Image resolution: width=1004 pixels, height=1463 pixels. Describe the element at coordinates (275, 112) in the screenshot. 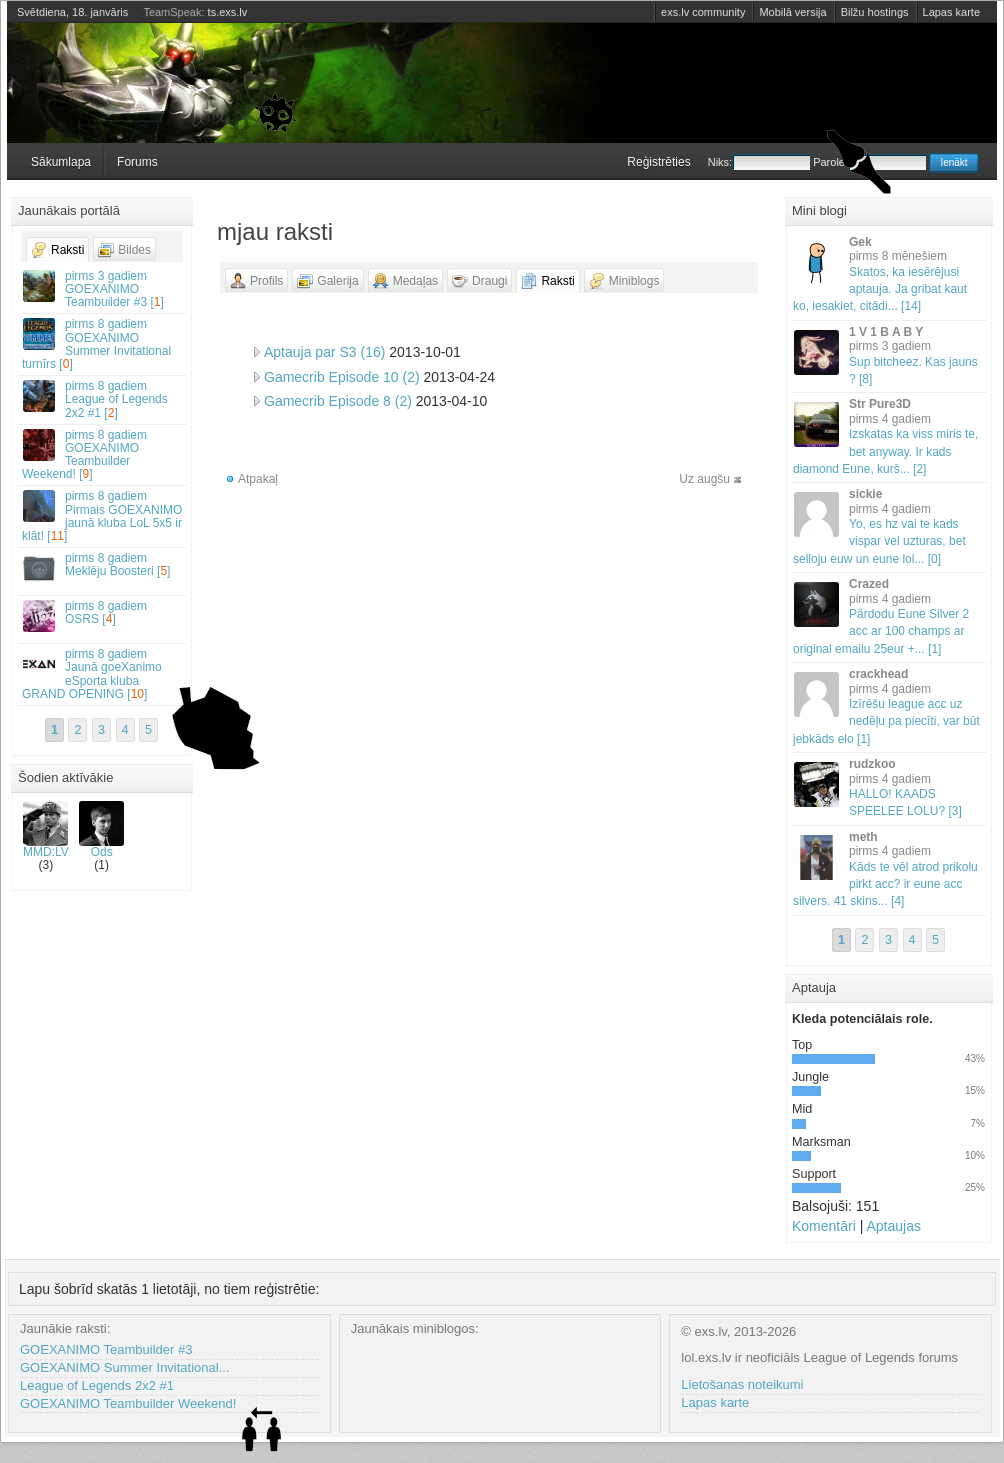

I see `represents a hazard or damage-dealing obstacle in gameplay` at that location.